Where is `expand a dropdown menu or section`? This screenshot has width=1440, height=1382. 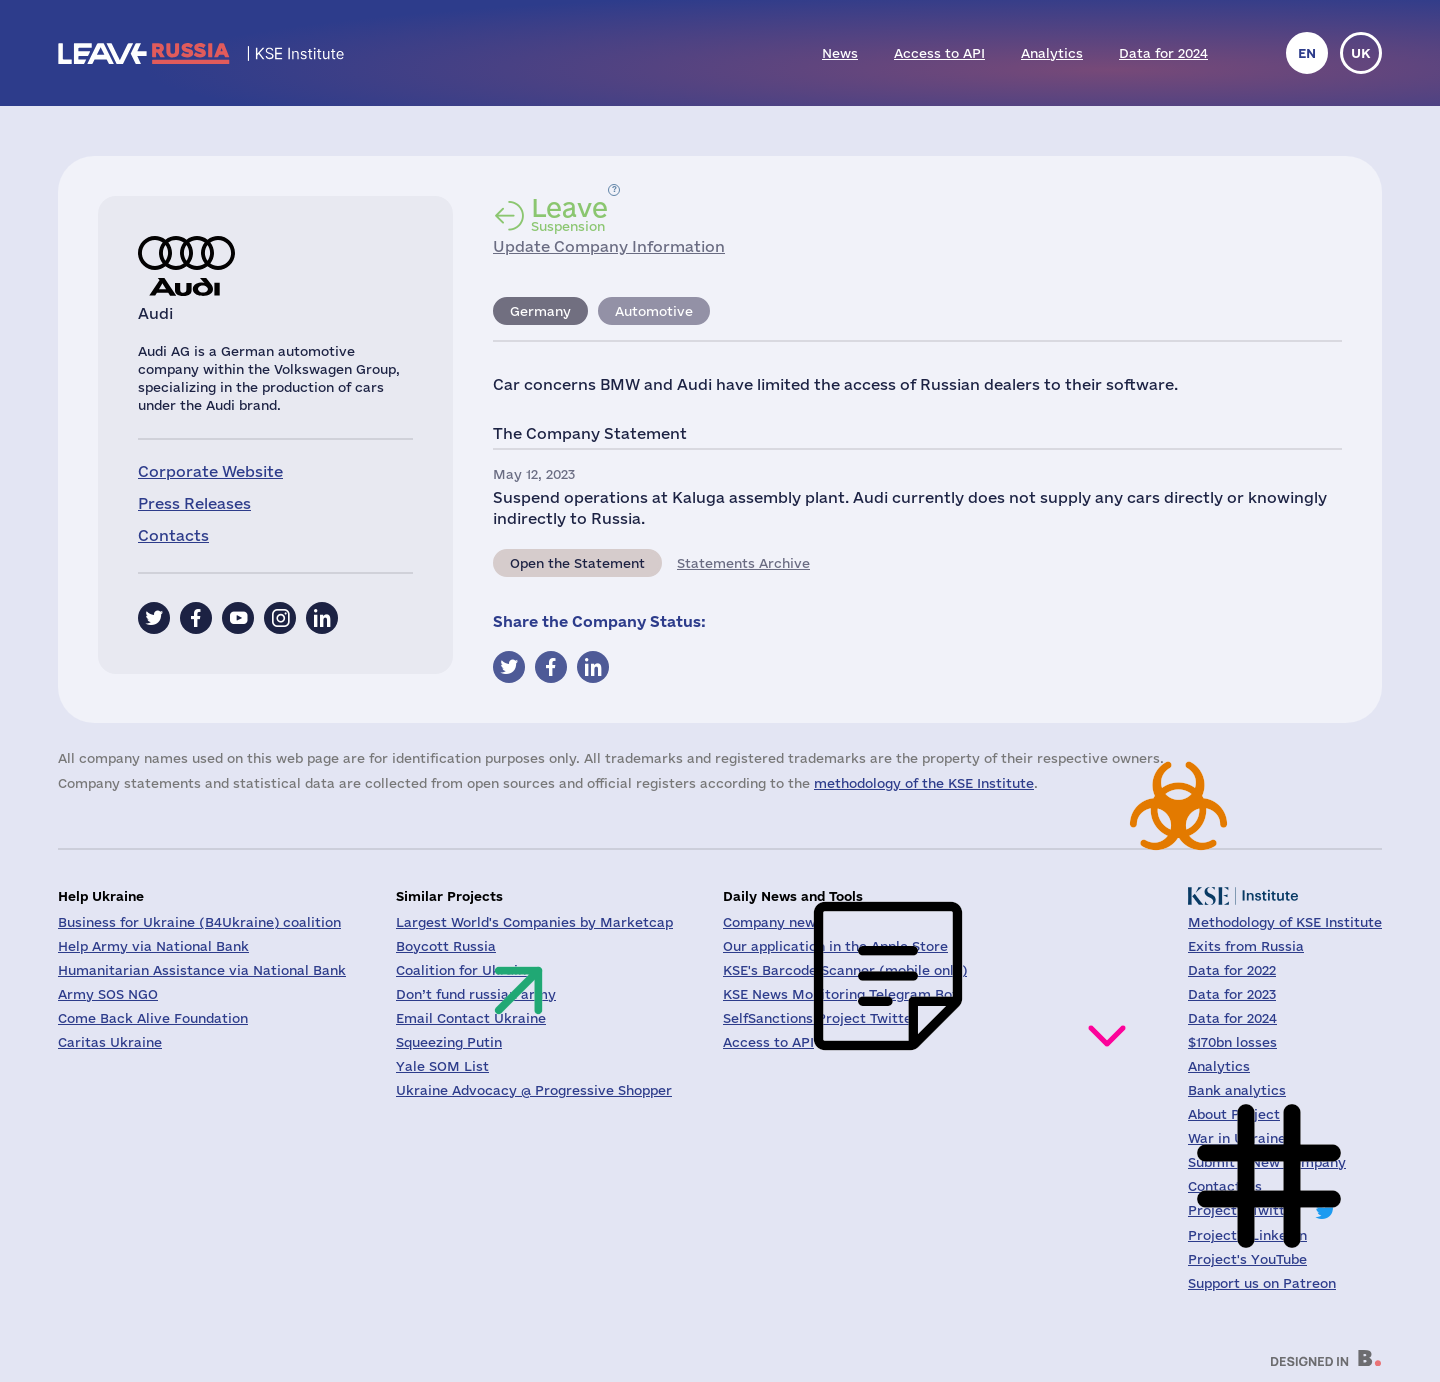
expand a dropdown menu or section is located at coordinates (1107, 1036).